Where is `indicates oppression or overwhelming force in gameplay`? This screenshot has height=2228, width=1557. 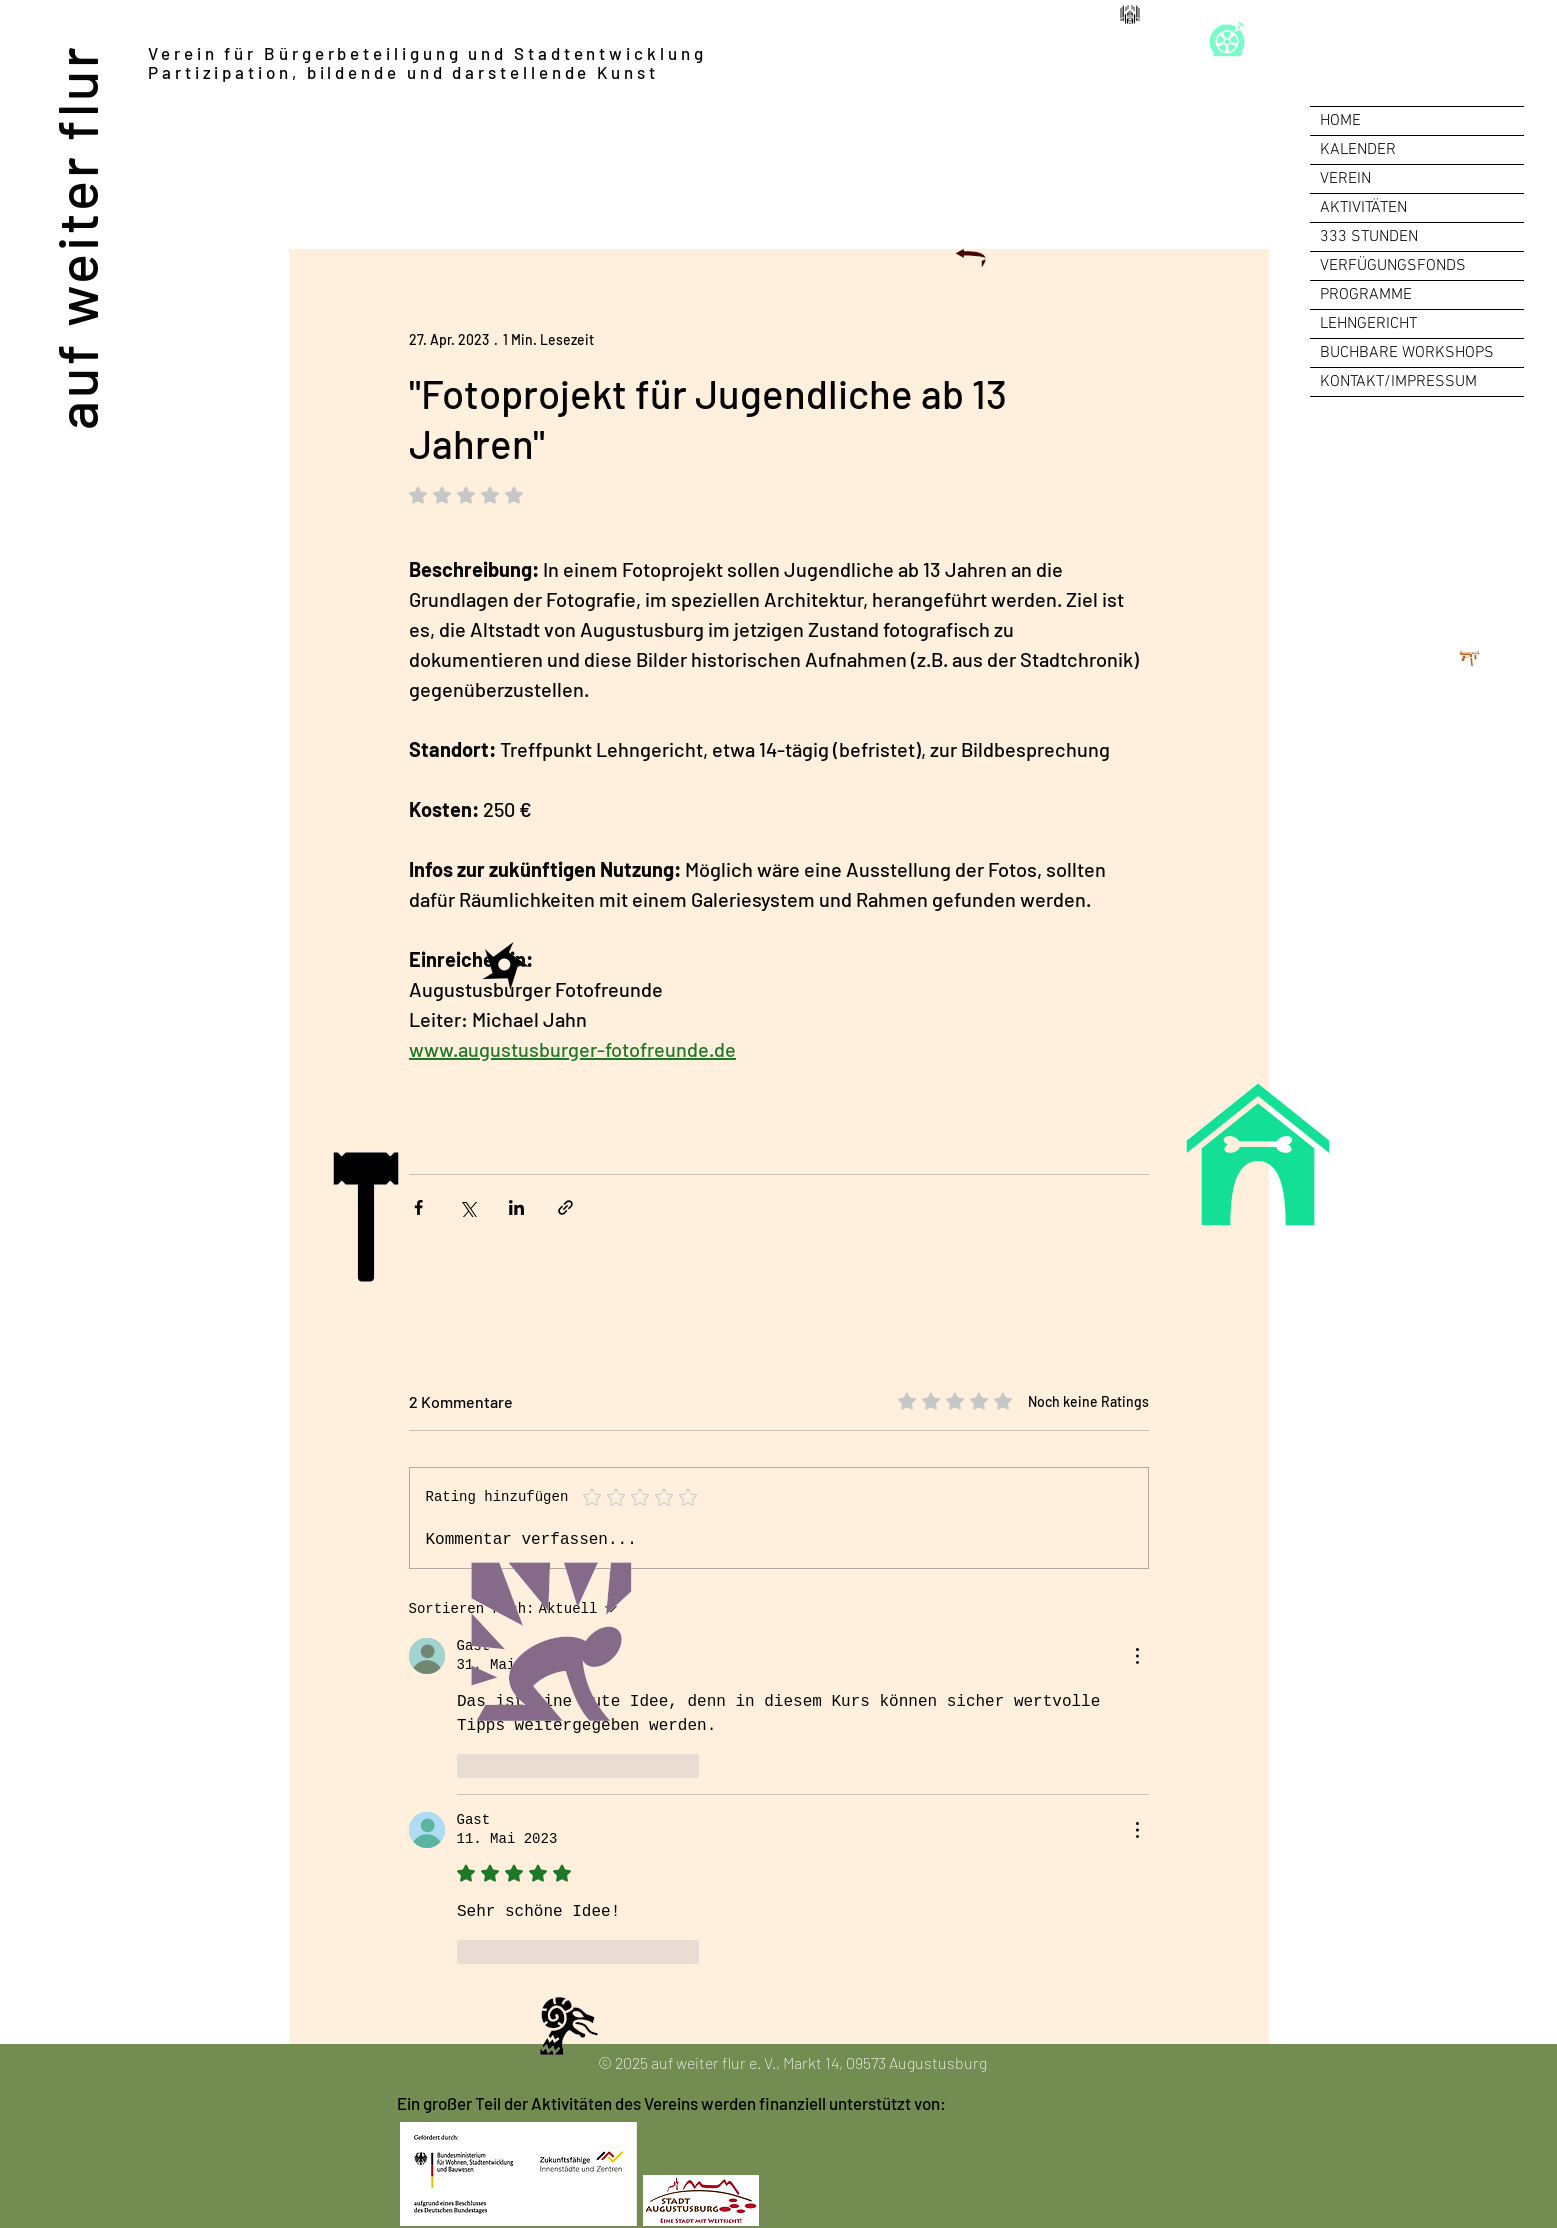 indicates oppression or overwhelming force in gameplay is located at coordinates (551, 1643).